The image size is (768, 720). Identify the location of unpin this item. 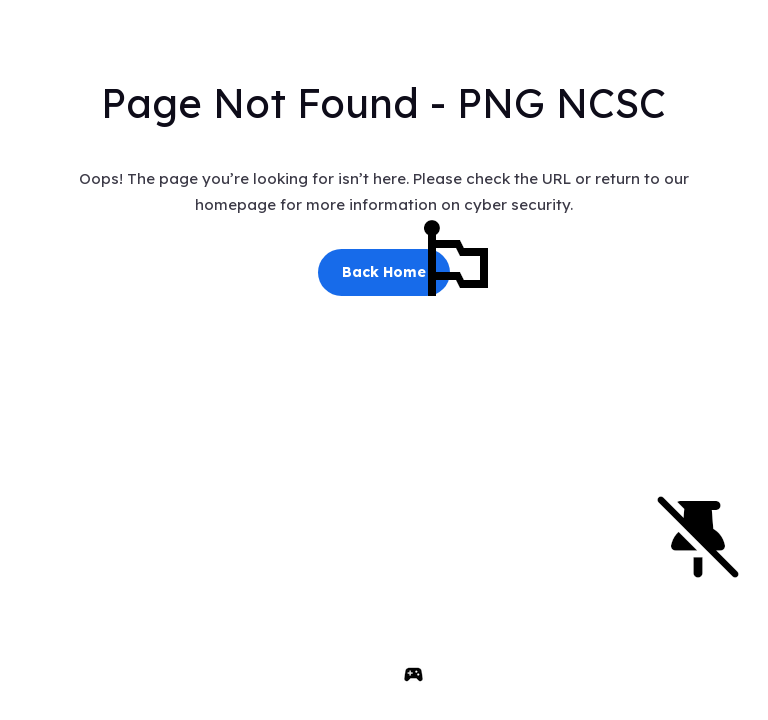
(698, 537).